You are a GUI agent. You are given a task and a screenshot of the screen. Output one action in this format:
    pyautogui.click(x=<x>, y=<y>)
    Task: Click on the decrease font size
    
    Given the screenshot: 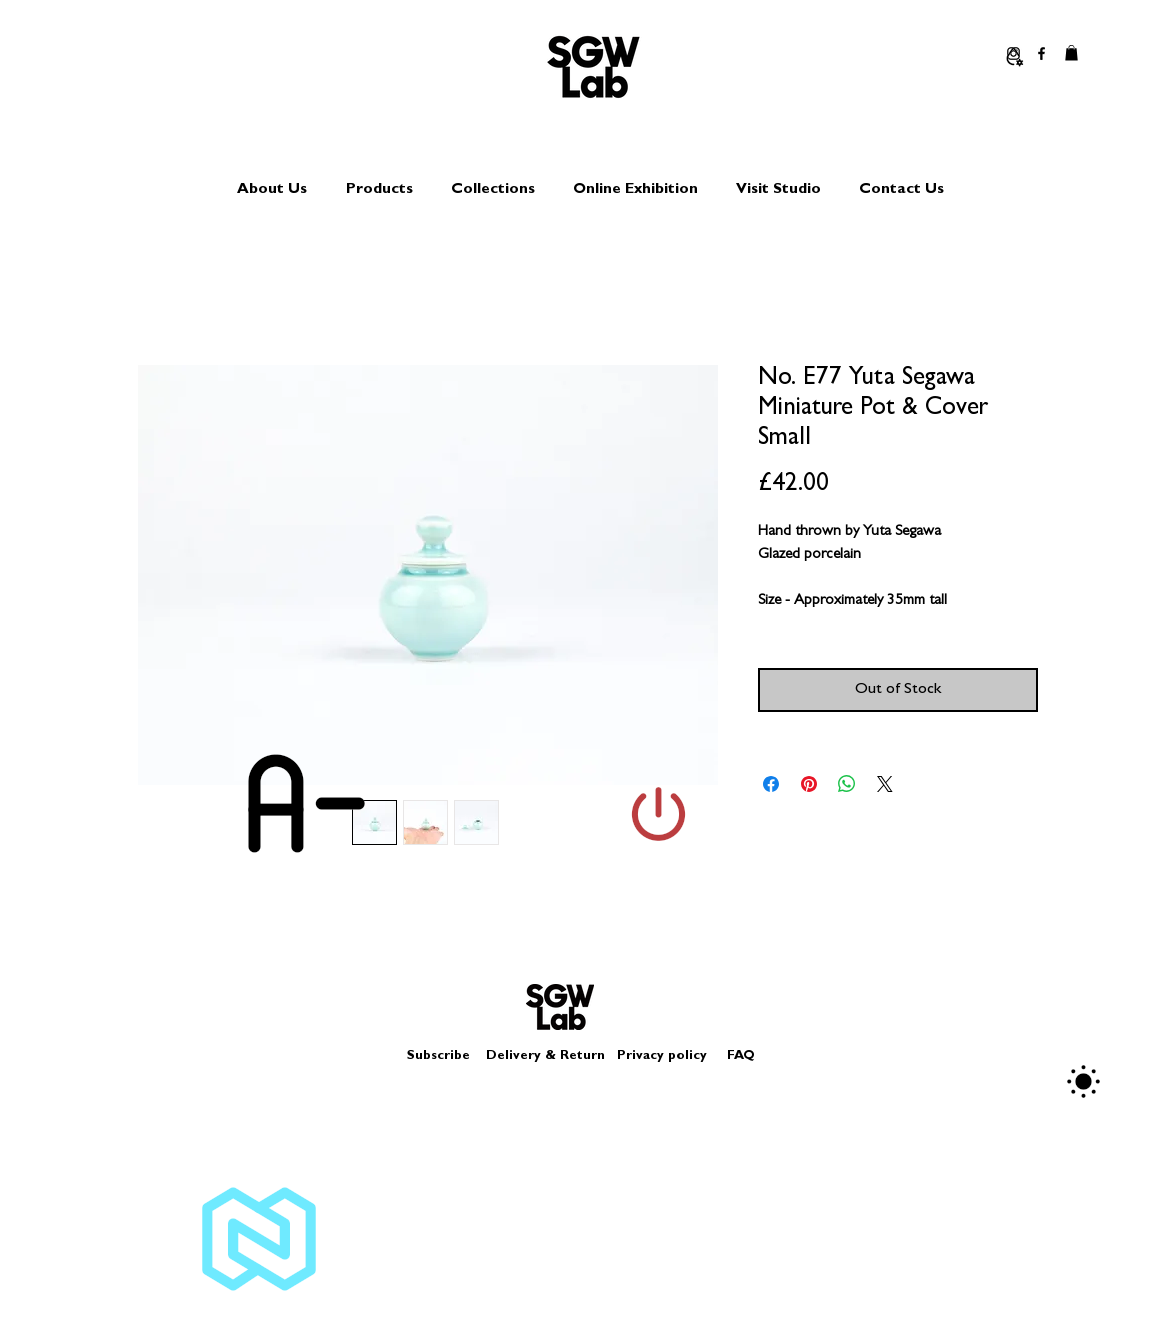 What is the action you would take?
    pyautogui.click(x=303, y=803)
    